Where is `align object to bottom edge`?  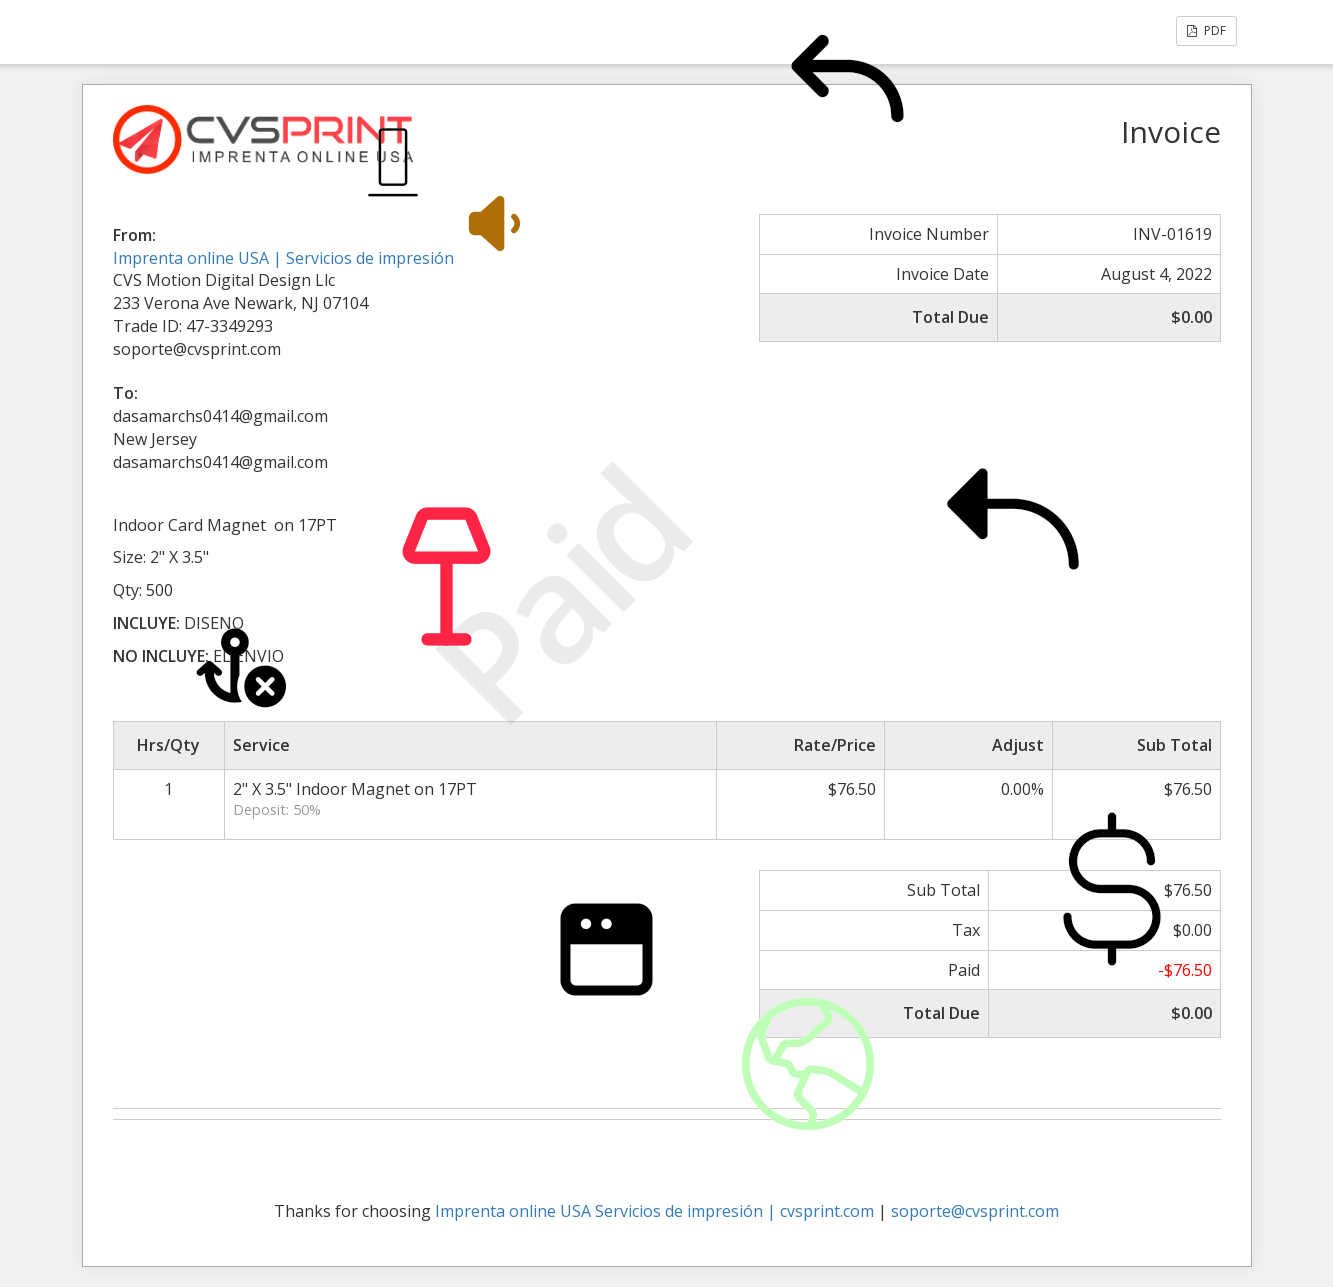 align object to bottom edge is located at coordinates (393, 161).